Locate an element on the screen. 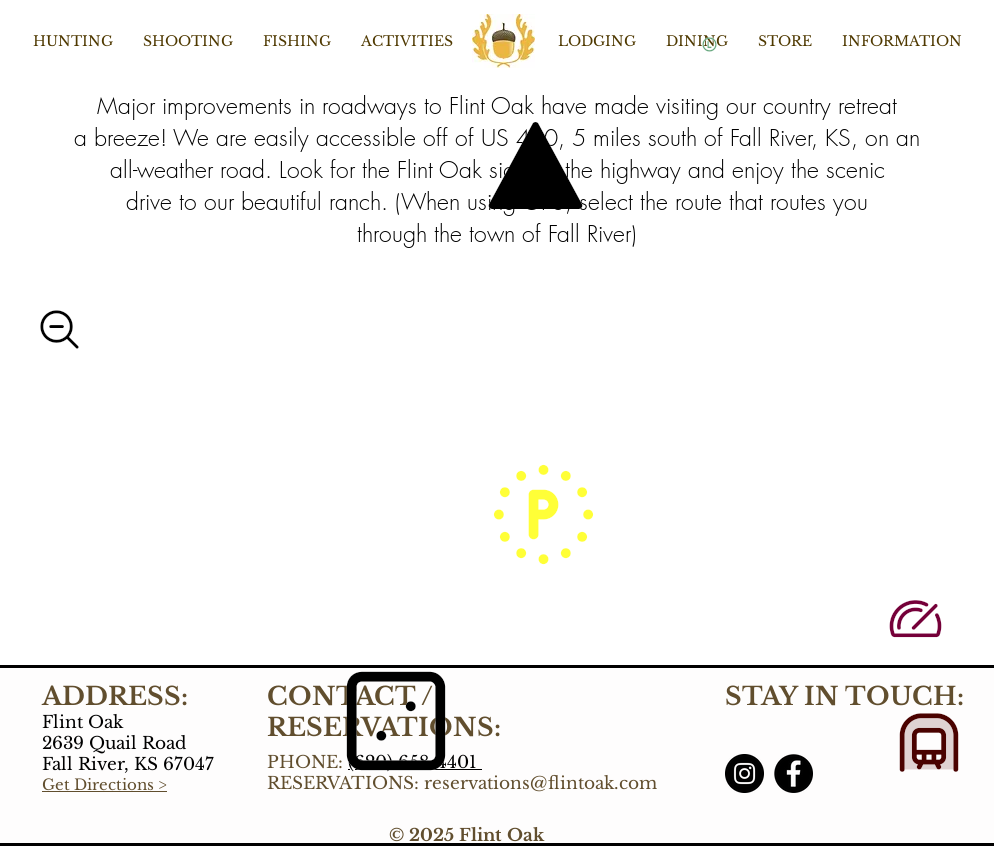 The width and height of the screenshot is (994, 846). view current speed or performance metrics is located at coordinates (915, 620).